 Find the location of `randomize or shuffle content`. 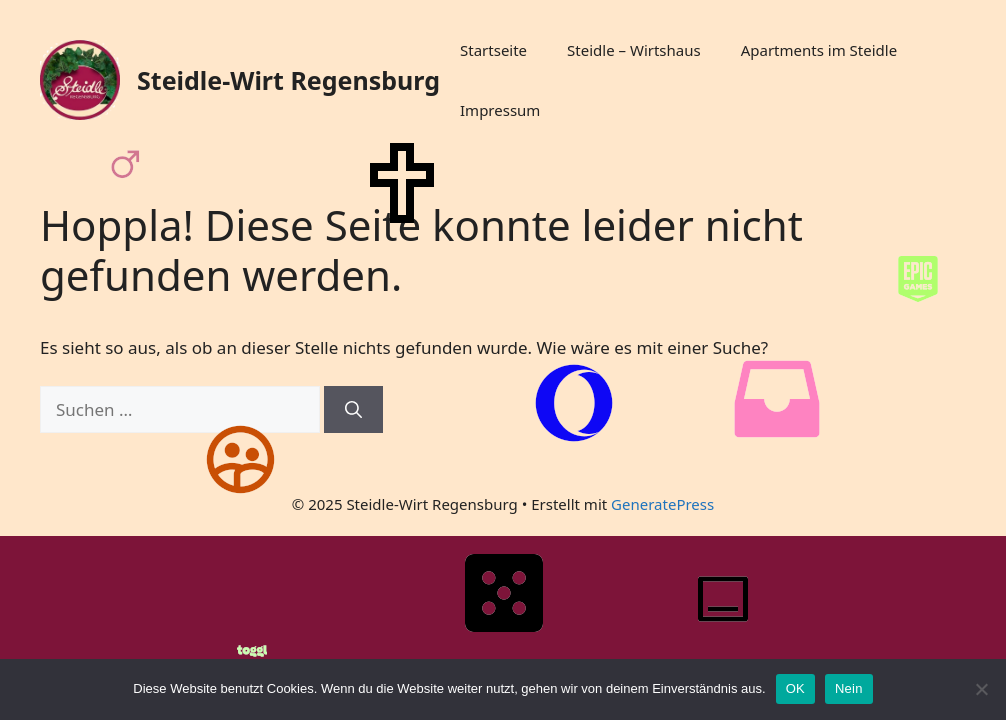

randomize or shuffle content is located at coordinates (504, 593).